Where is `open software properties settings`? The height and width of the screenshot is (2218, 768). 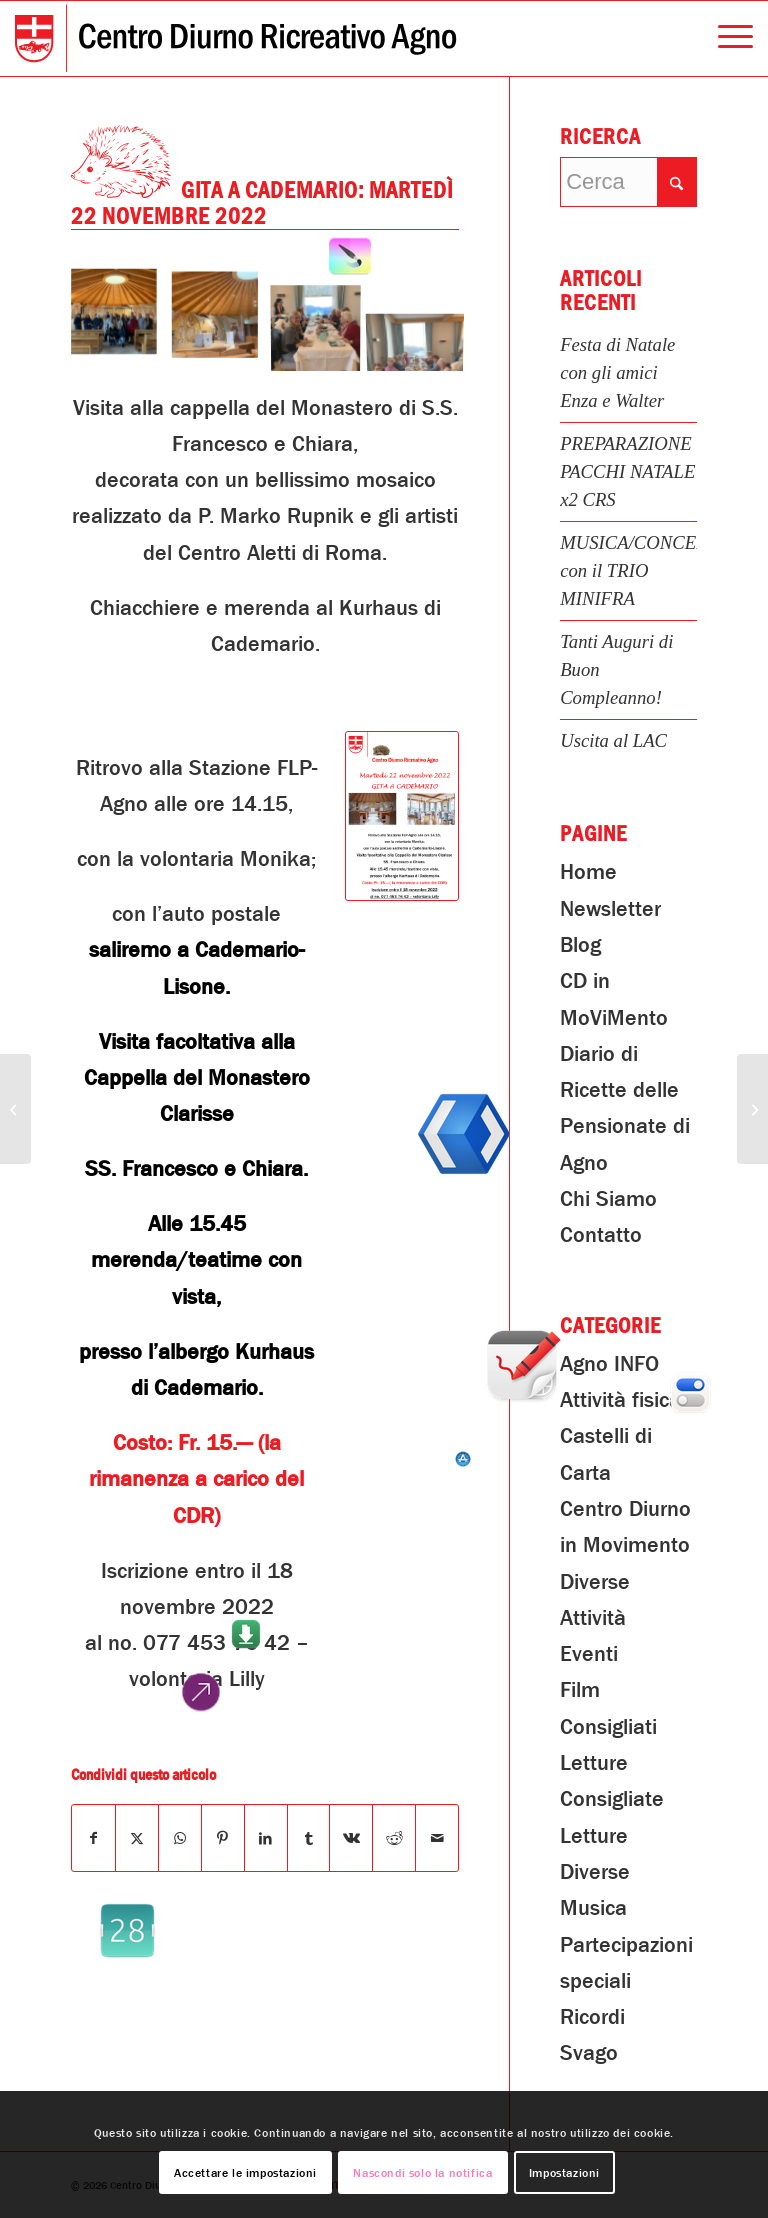
open software properties settings is located at coordinates (463, 1459).